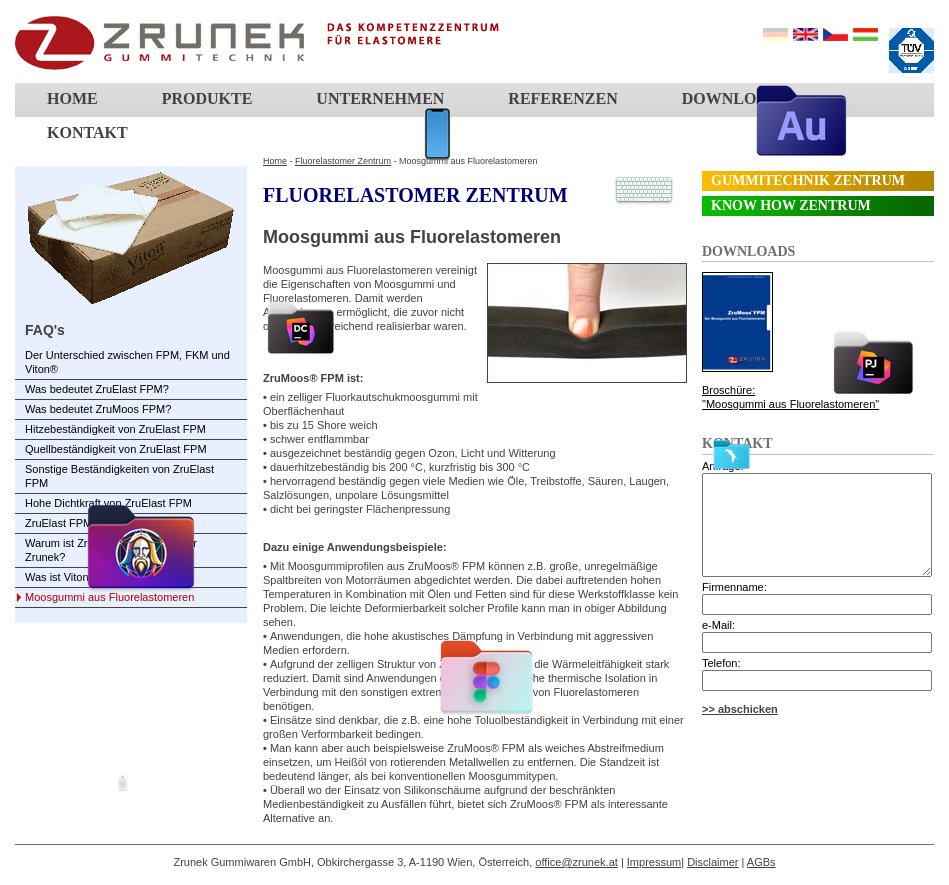 This screenshot has height=885, width=949. Describe the element at coordinates (486, 679) in the screenshot. I see `open folder containing figma design files` at that location.